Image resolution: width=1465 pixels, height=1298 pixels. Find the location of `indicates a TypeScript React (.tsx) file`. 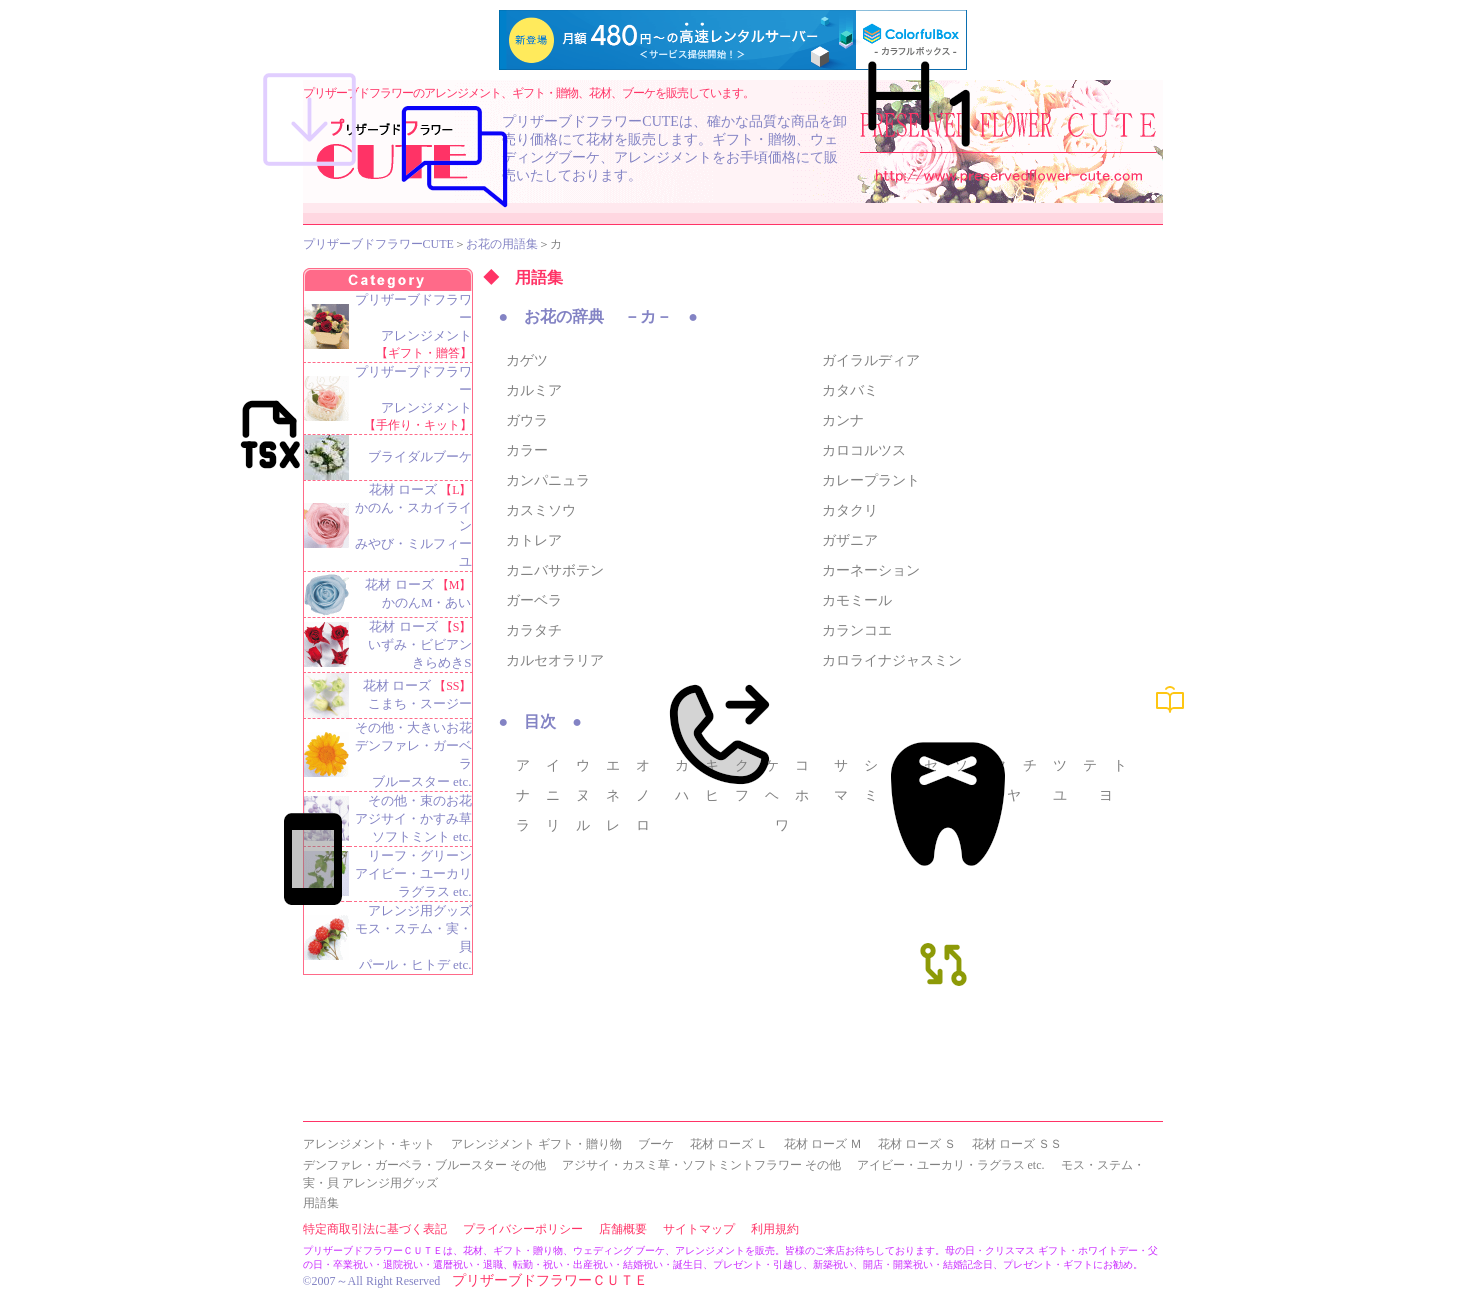

indicates a TypeScript React (.tsx) file is located at coordinates (269, 434).